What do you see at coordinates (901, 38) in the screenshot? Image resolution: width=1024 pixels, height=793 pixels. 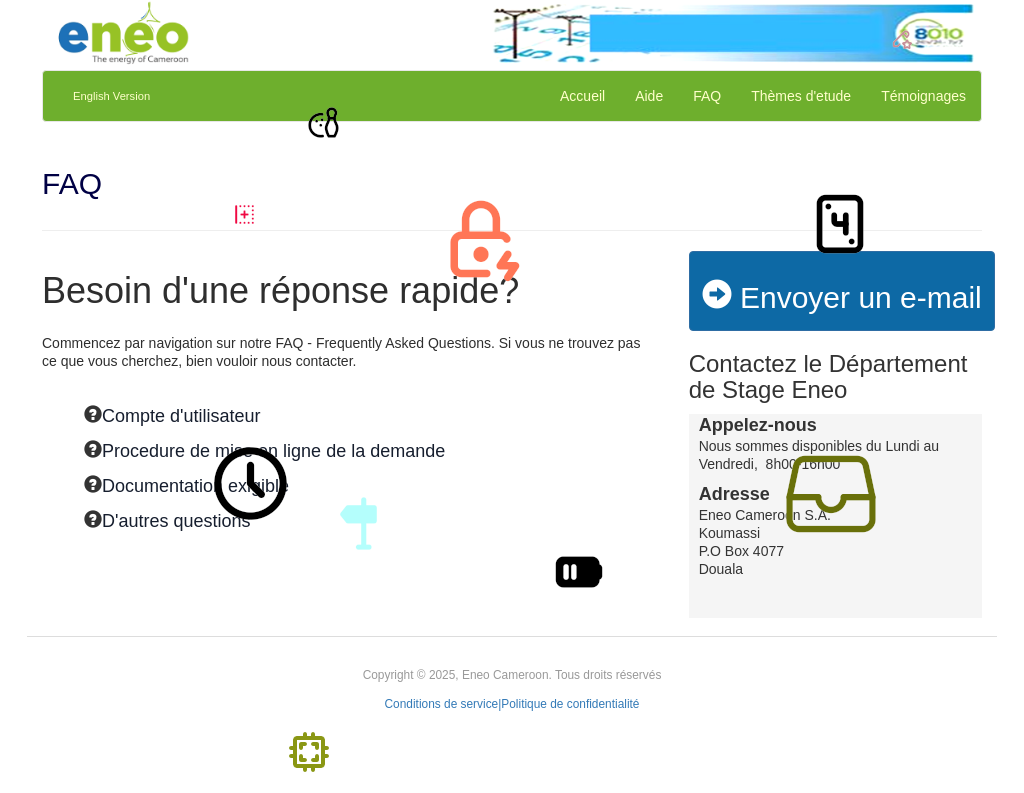 I see `rate or review your edits` at bounding box center [901, 38].